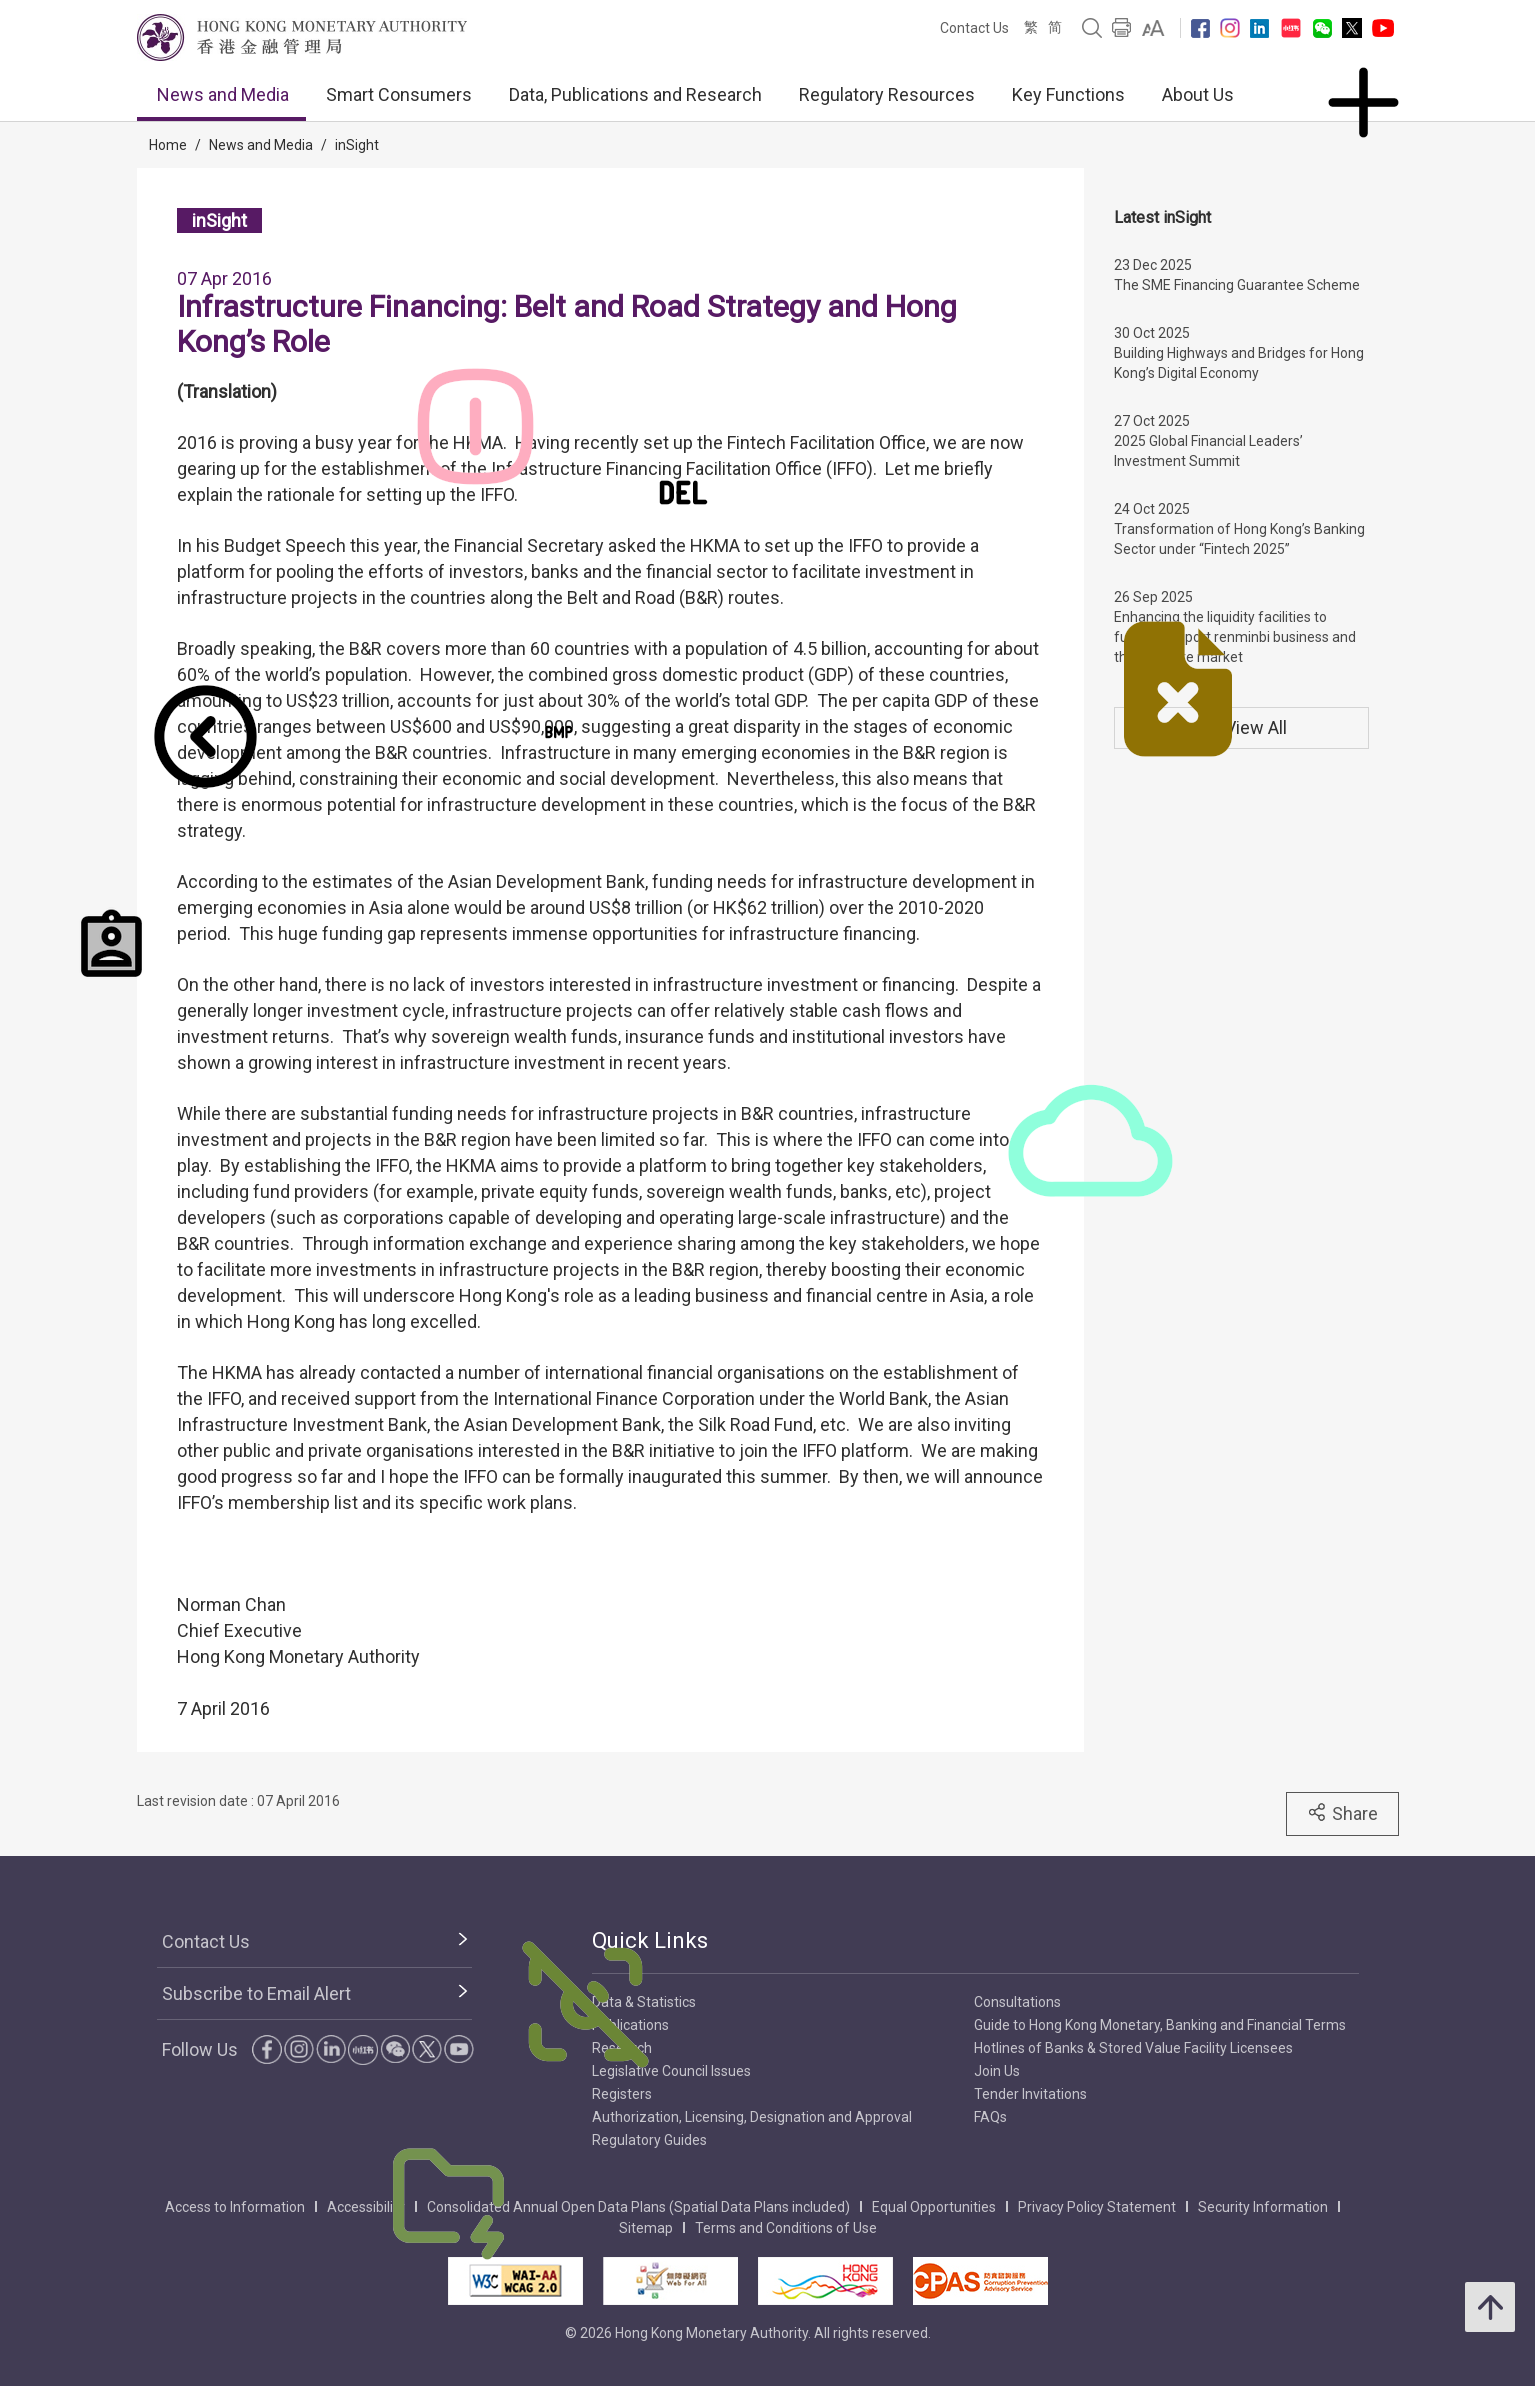  Describe the element at coordinates (1363, 102) in the screenshot. I see `add a new item` at that location.